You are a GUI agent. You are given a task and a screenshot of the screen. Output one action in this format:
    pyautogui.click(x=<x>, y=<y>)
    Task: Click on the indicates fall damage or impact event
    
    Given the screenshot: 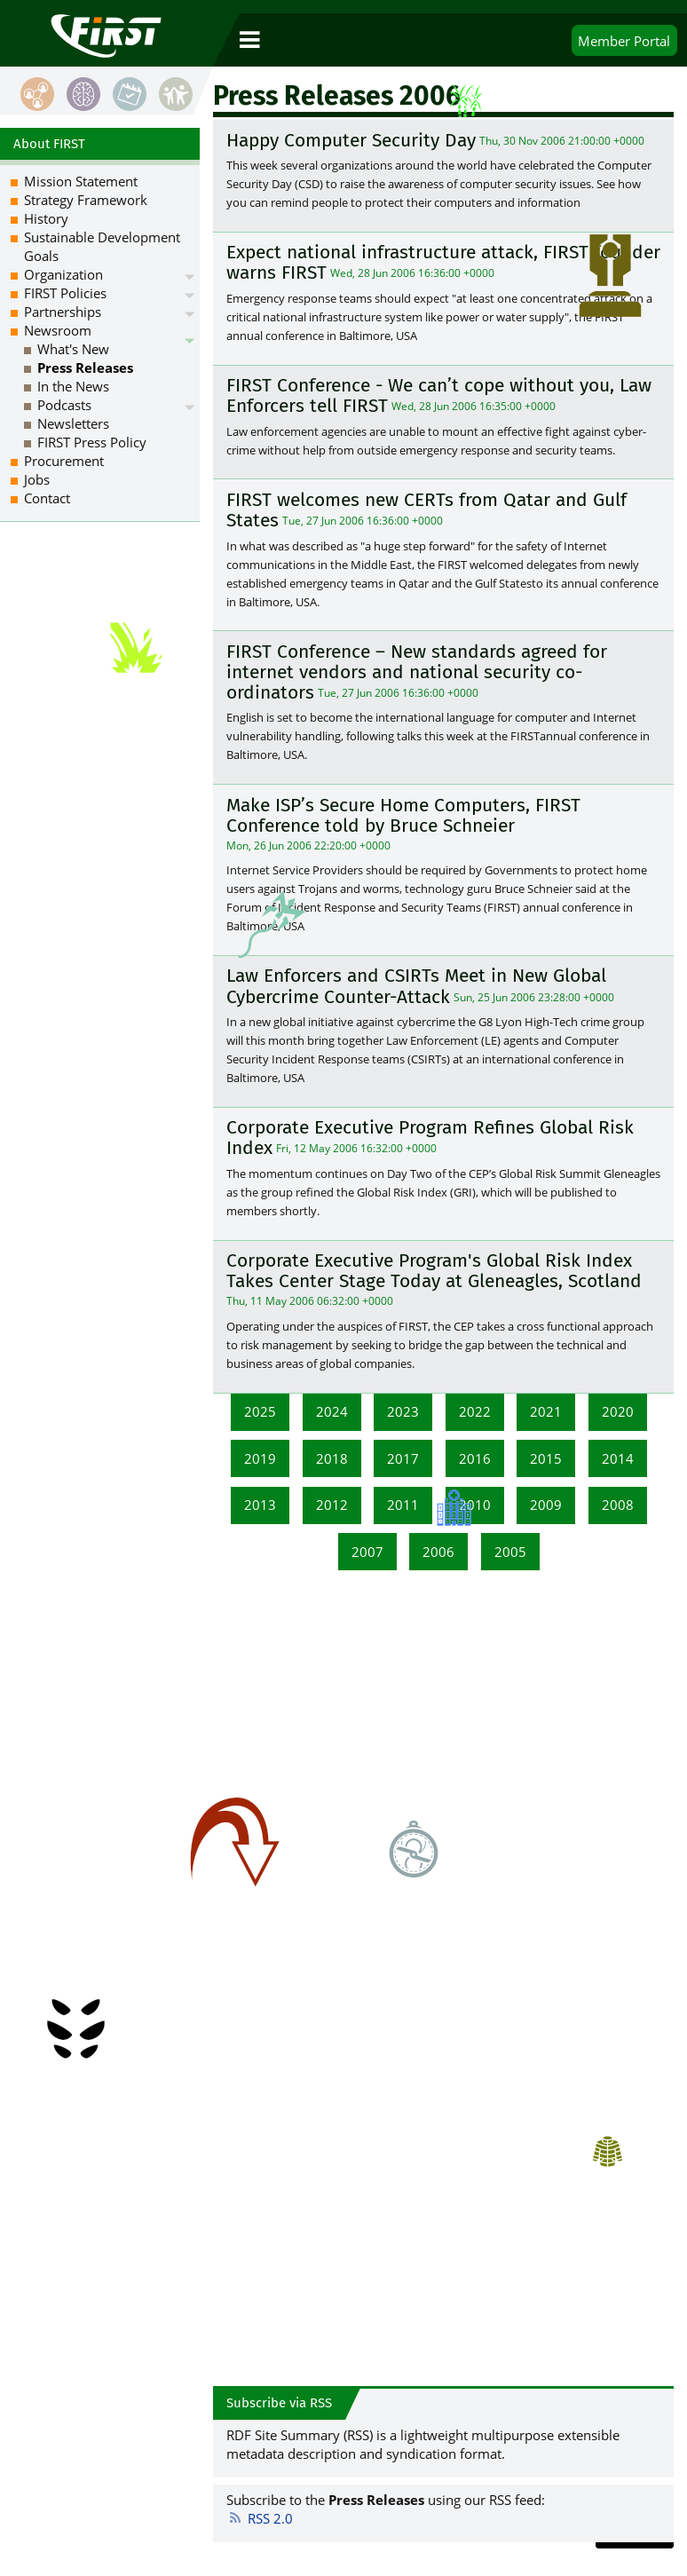 What is the action you would take?
    pyautogui.click(x=136, y=648)
    